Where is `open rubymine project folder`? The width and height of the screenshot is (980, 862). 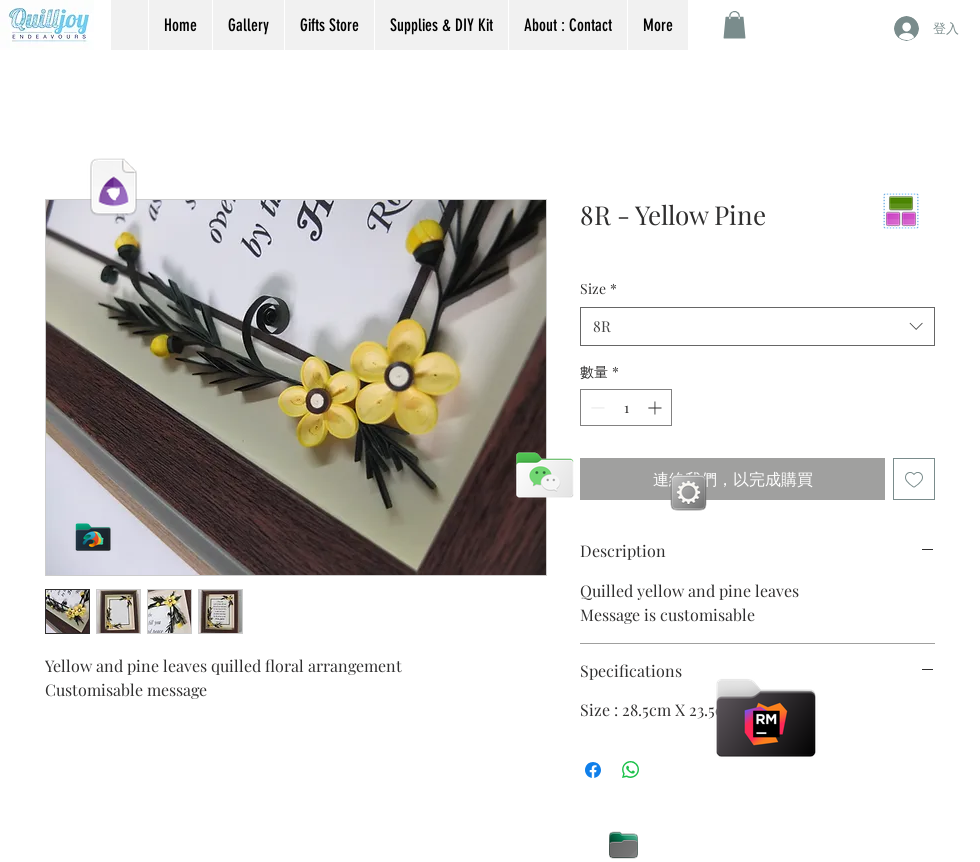
open rubymine project folder is located at coordinates (765, 720).